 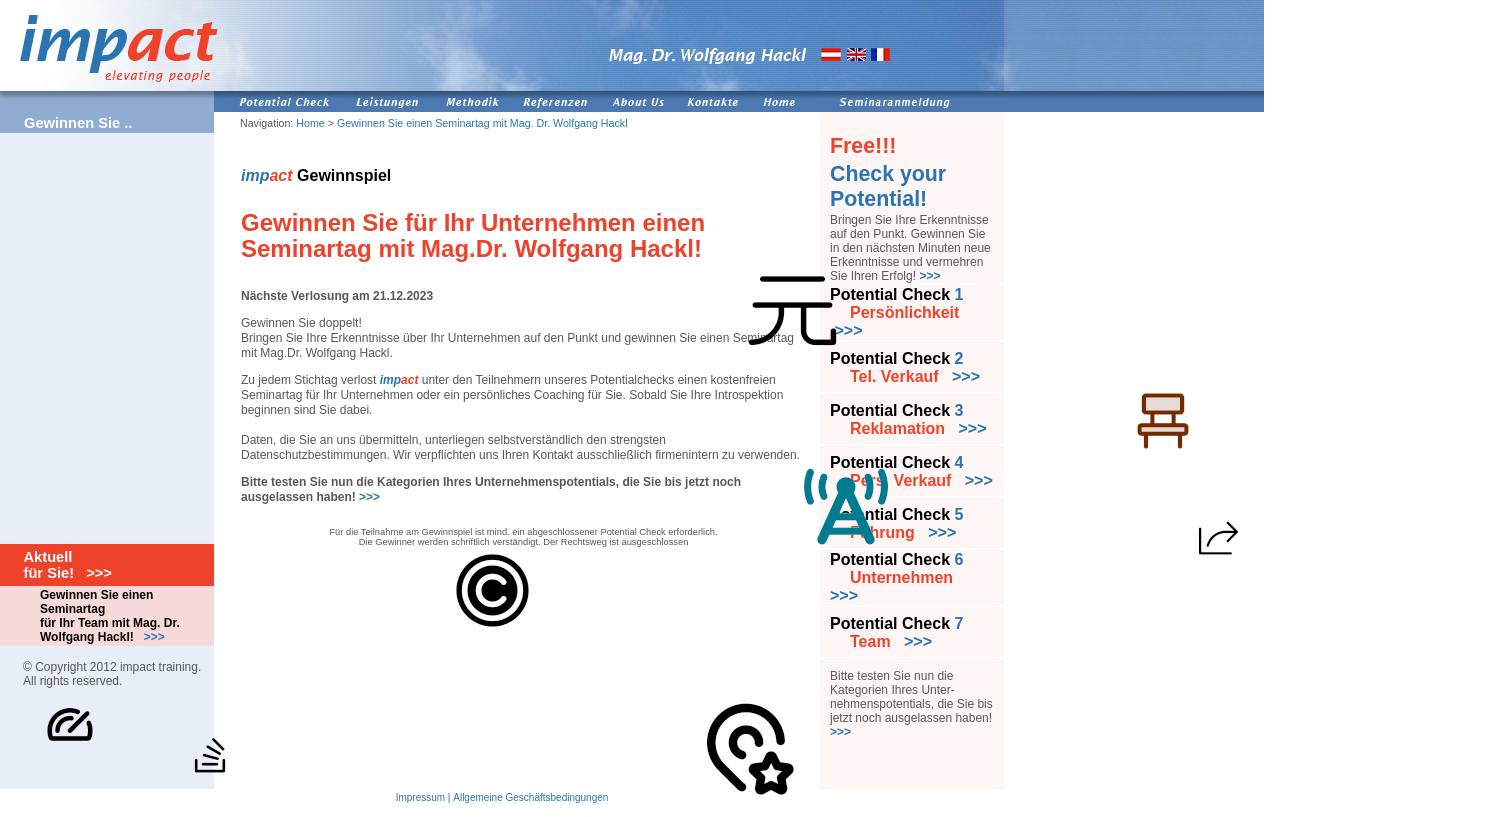 What do you see at coordinates (492, 590) in the screenshot?
I see `indicates copyrighted content` at bounding box center [492, 590].